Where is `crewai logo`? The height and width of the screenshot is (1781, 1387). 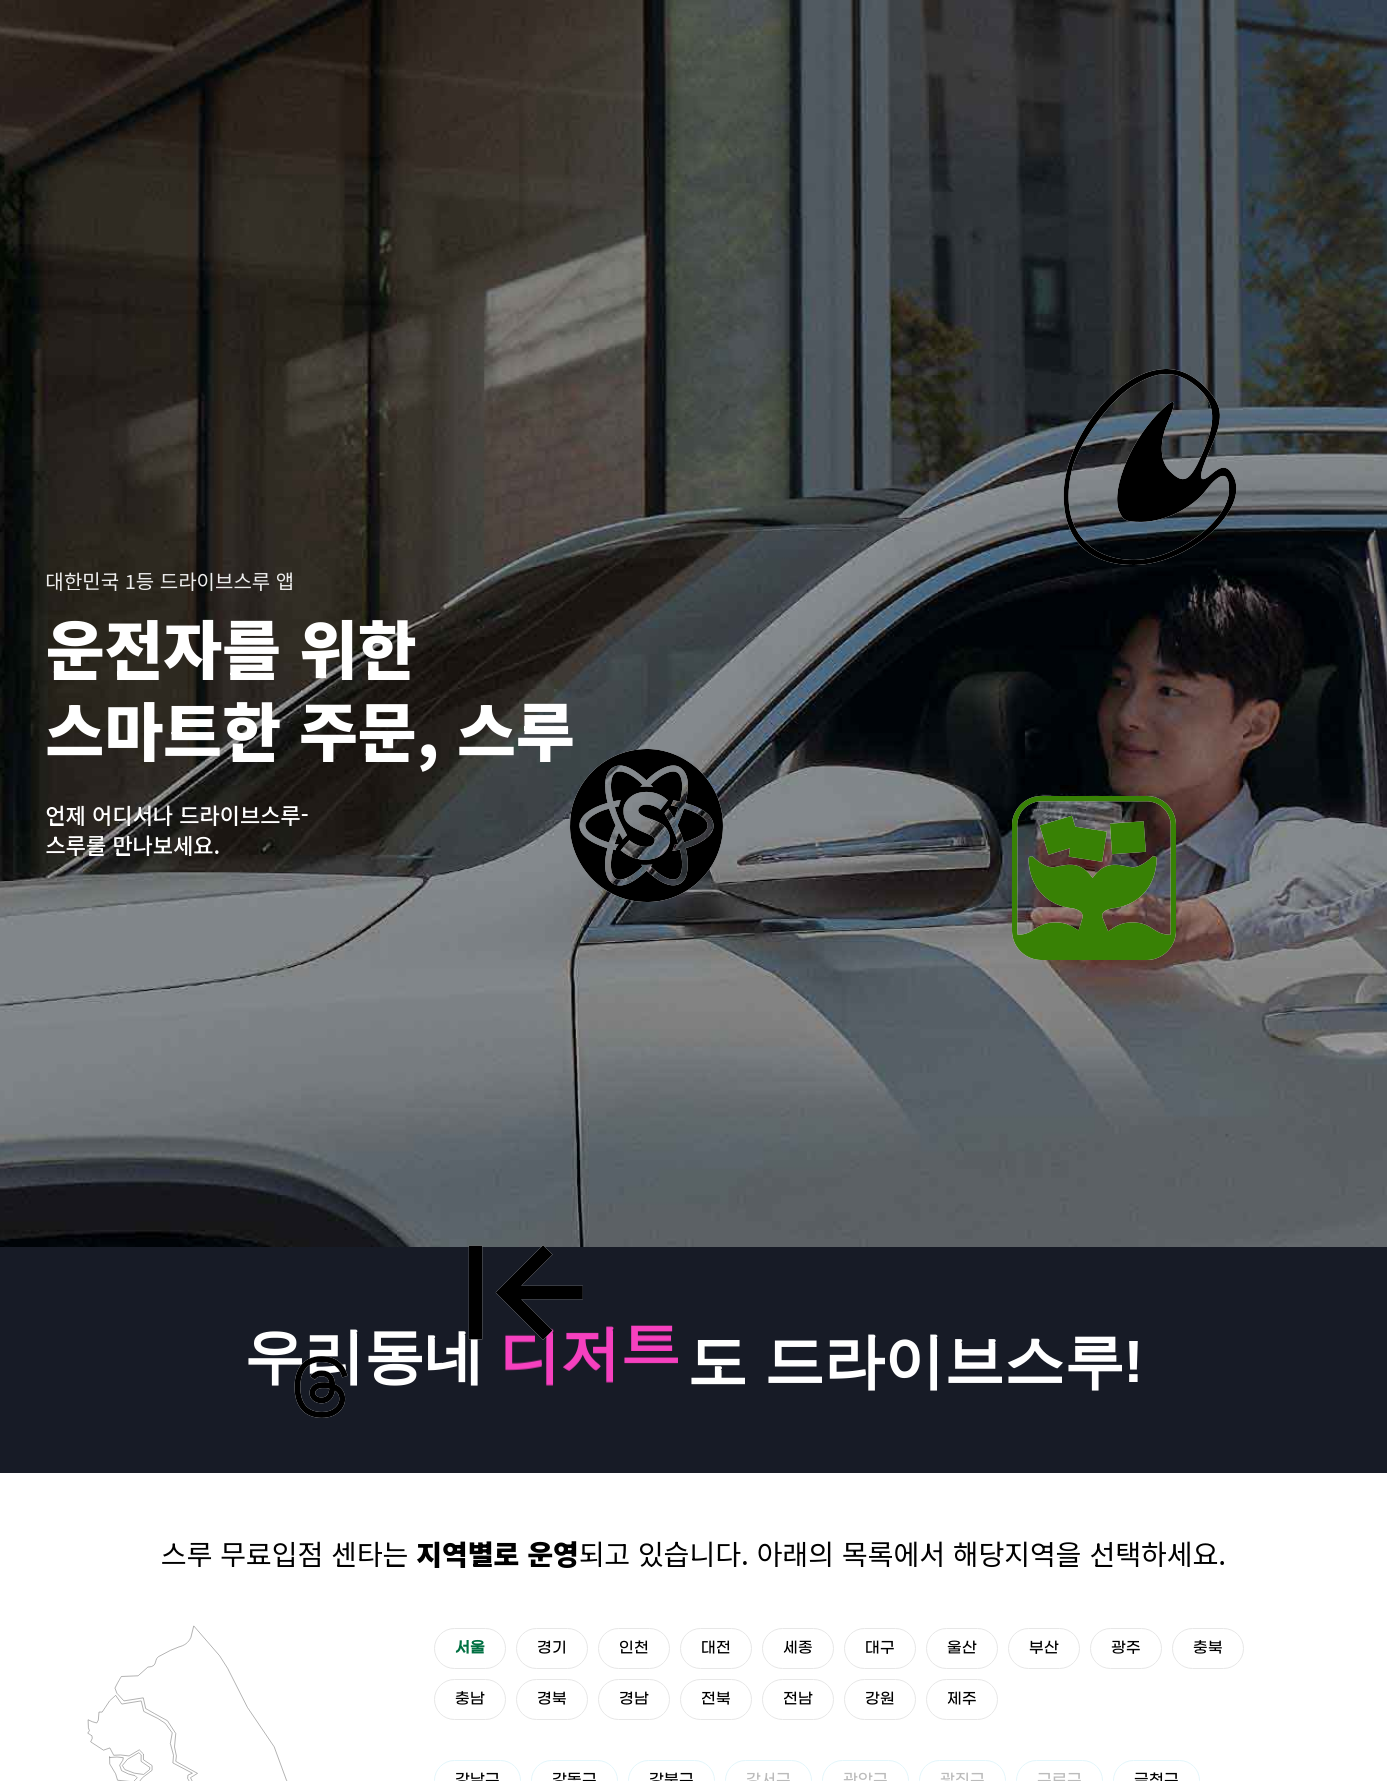 crewai logo is located at coordinates (1150, 467).